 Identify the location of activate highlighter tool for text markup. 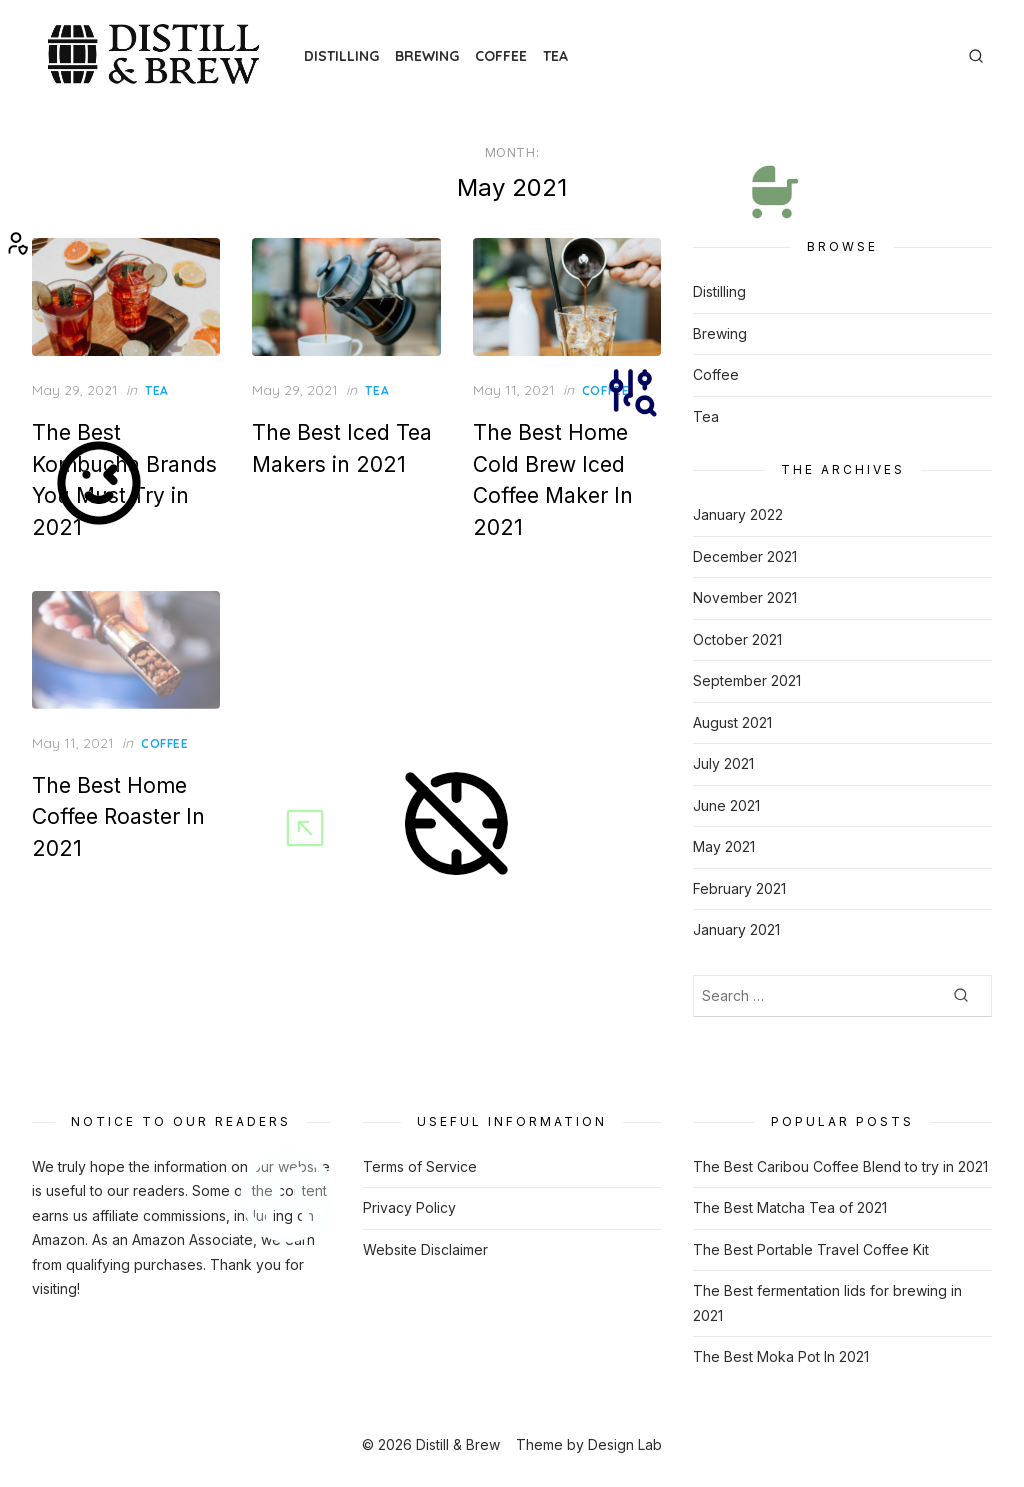
(287, 1195).